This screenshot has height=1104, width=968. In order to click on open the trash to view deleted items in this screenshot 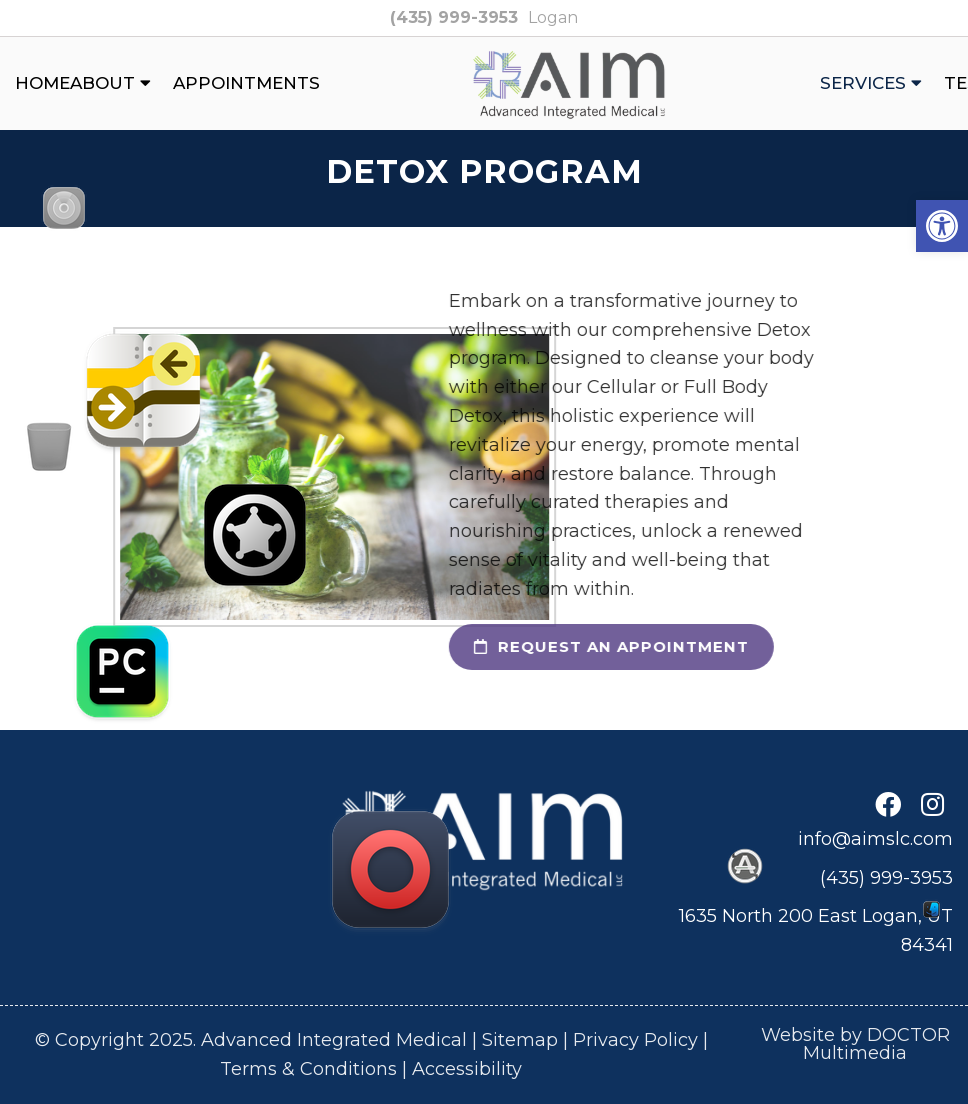, I will do `click(49, 446)`.